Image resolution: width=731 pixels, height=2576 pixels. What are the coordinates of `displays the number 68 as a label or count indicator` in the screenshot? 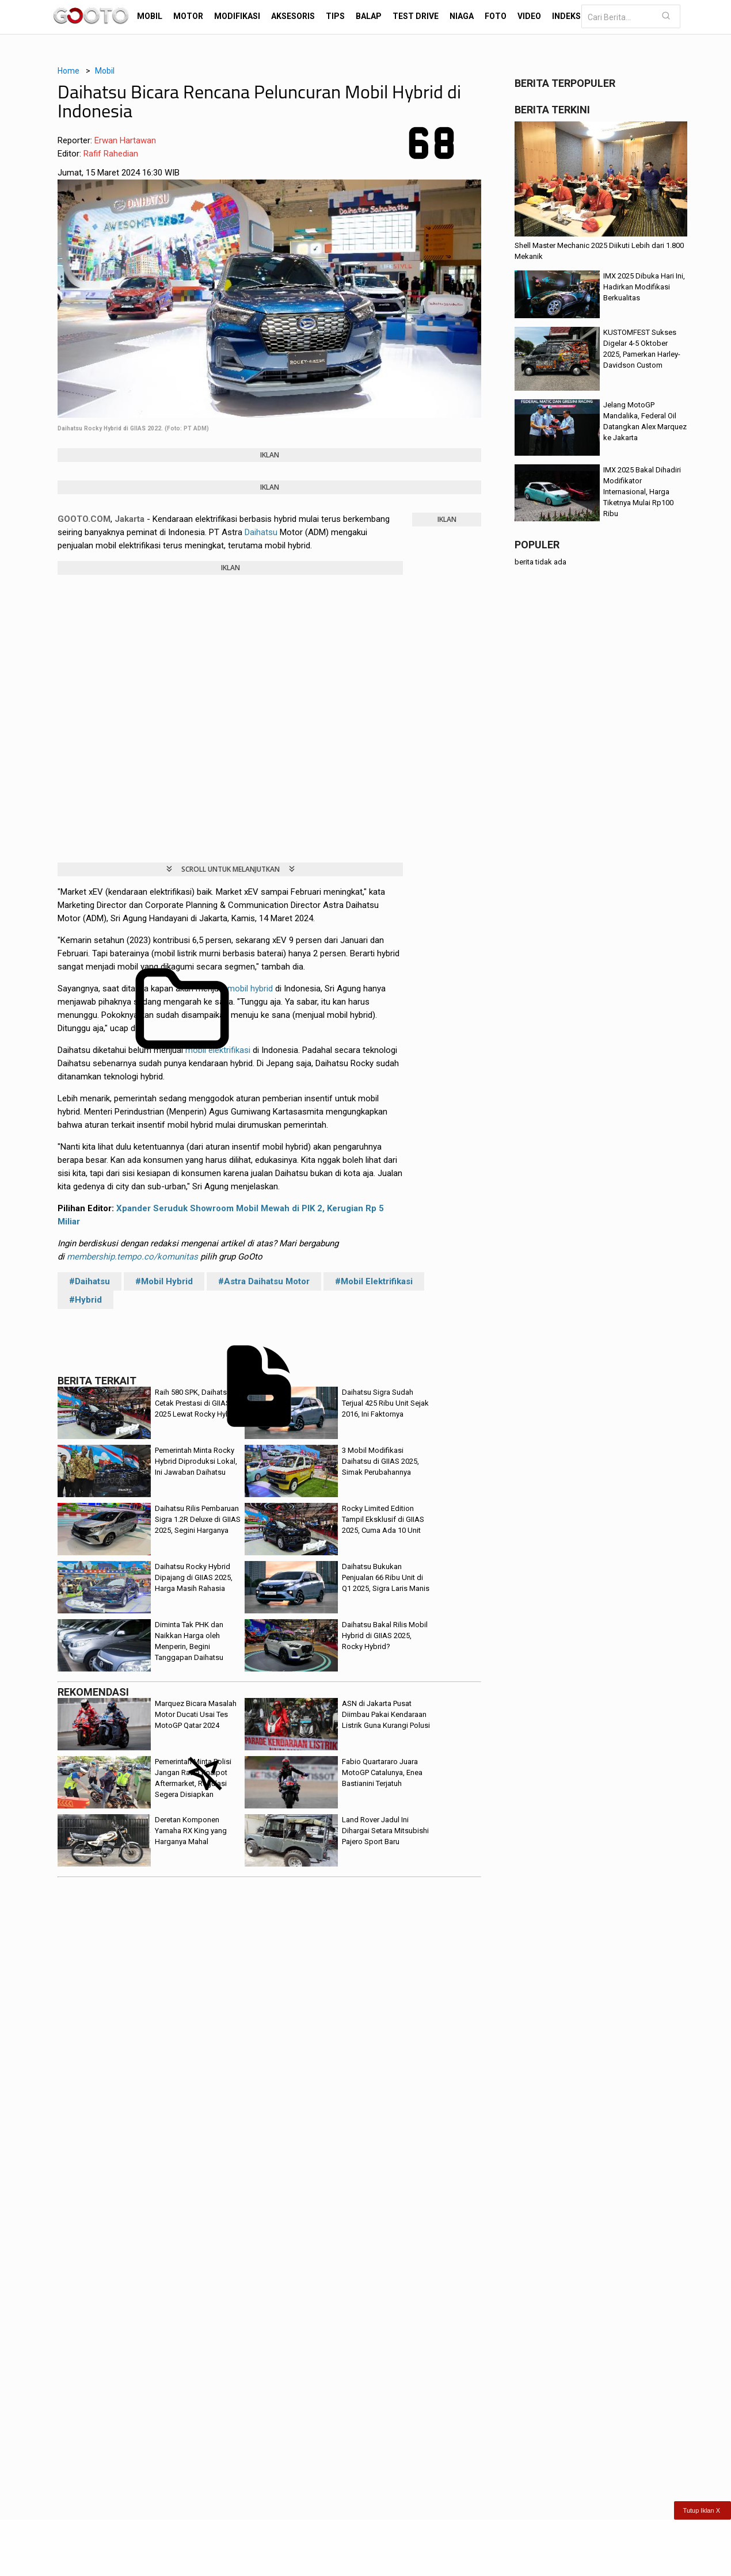 It's located at (431, 143).